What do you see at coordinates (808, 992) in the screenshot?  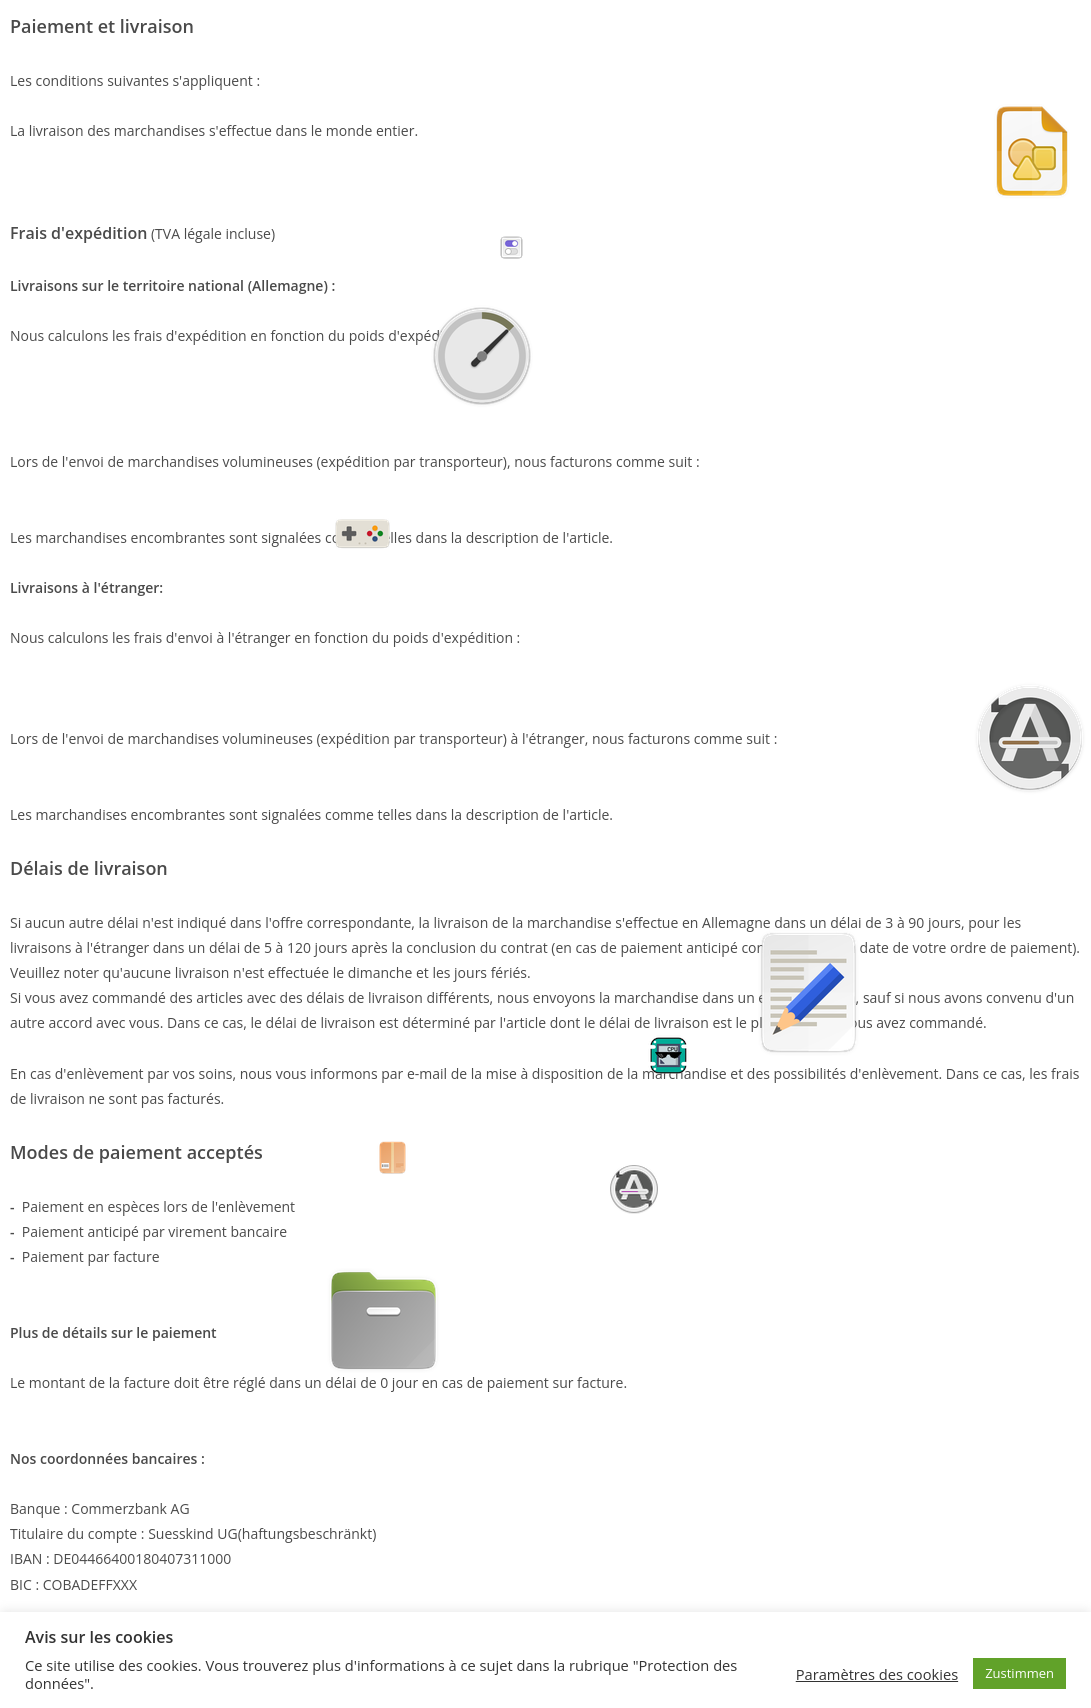 I see `open the text editor application` at bounding box center [808, 992].